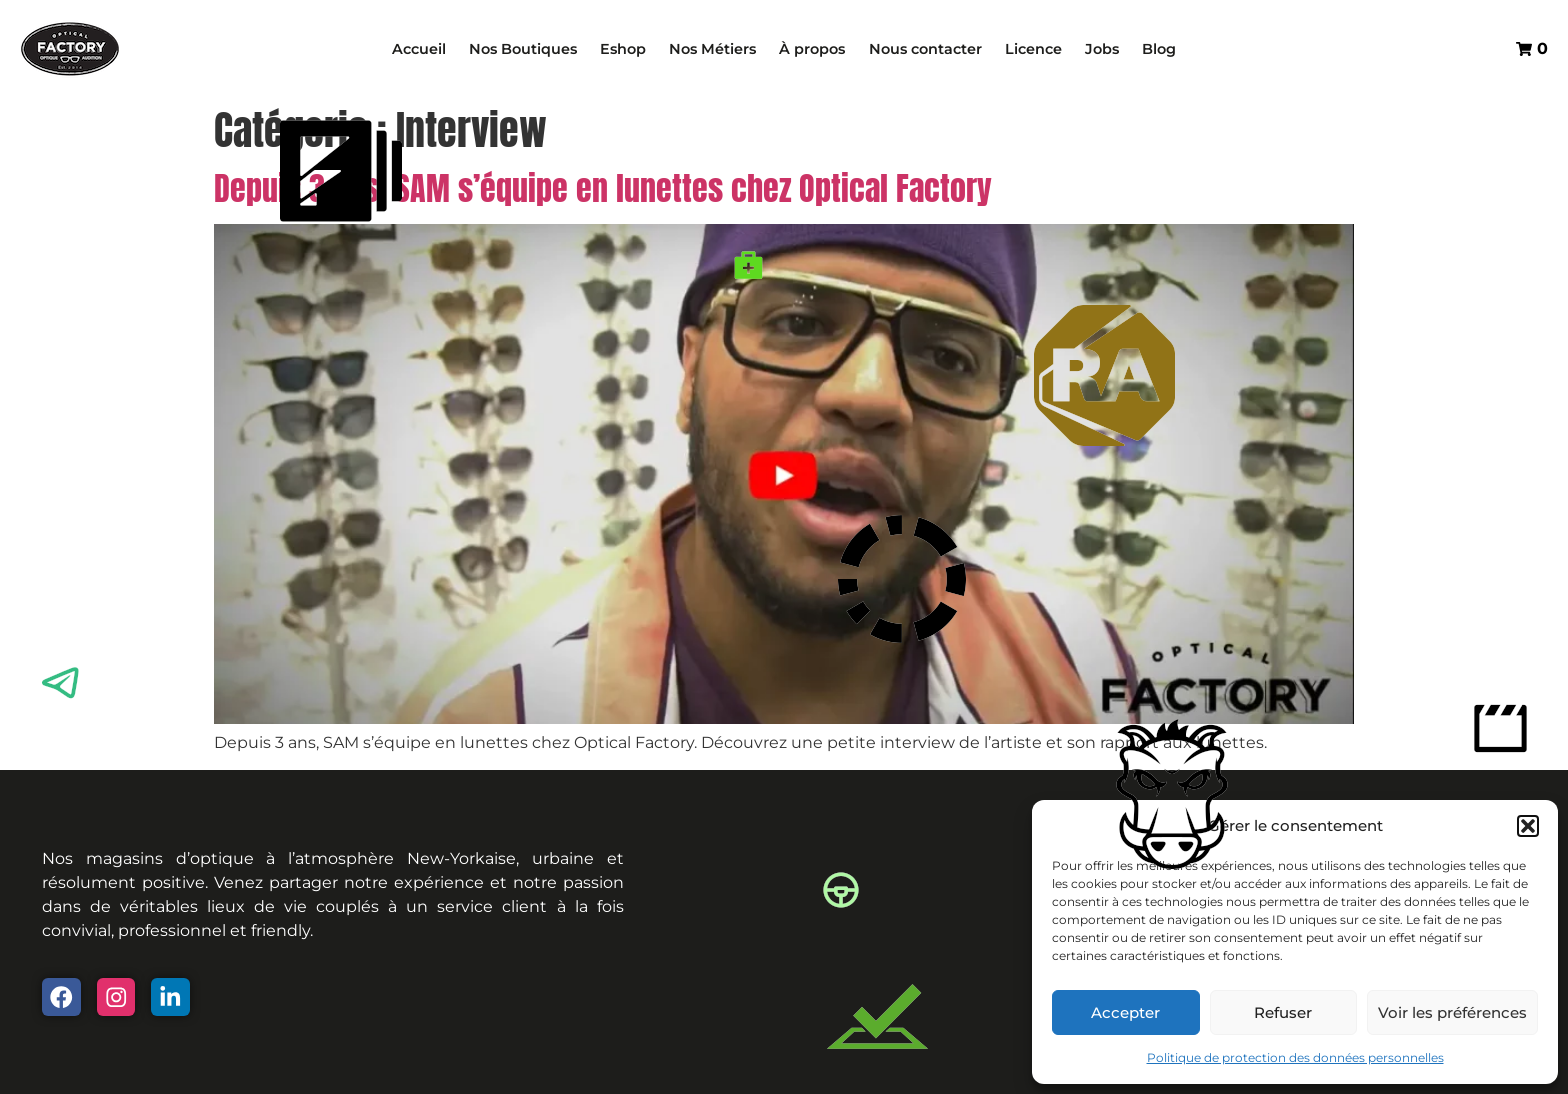 This screenshot has width=1568, height=1094. I want to click on access video or film editing tools, so click(1500, 728).